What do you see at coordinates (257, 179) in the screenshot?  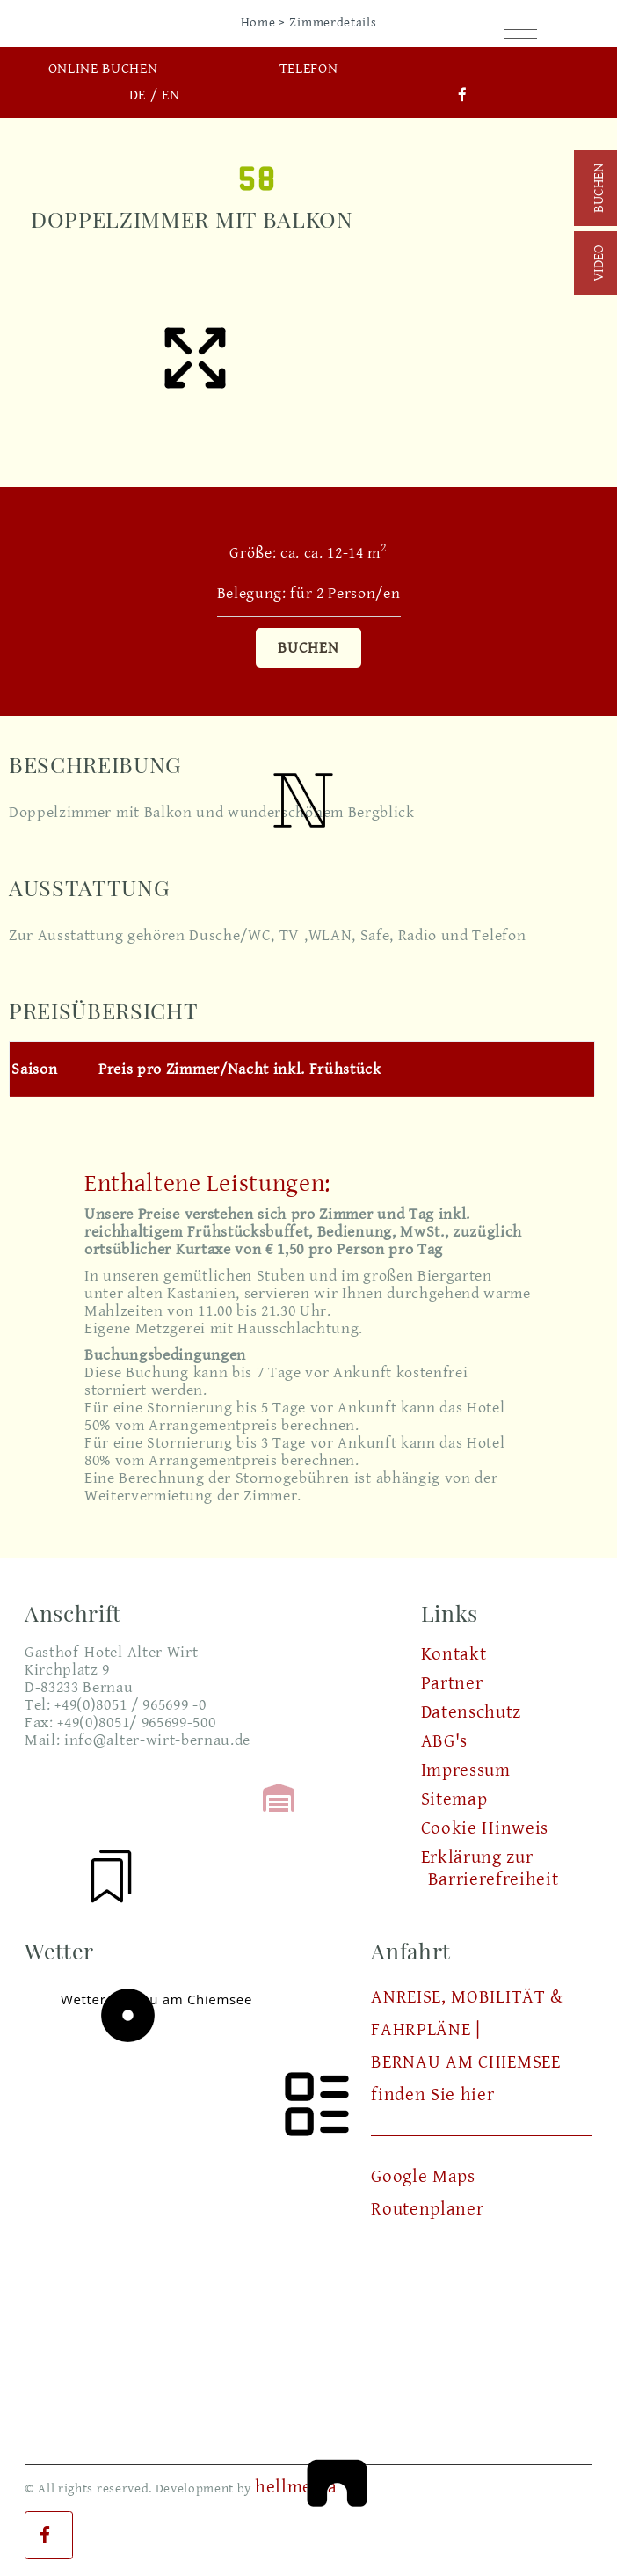 I see `indicates item number 58 in a list or sequence` at bounding box center [257, 179].